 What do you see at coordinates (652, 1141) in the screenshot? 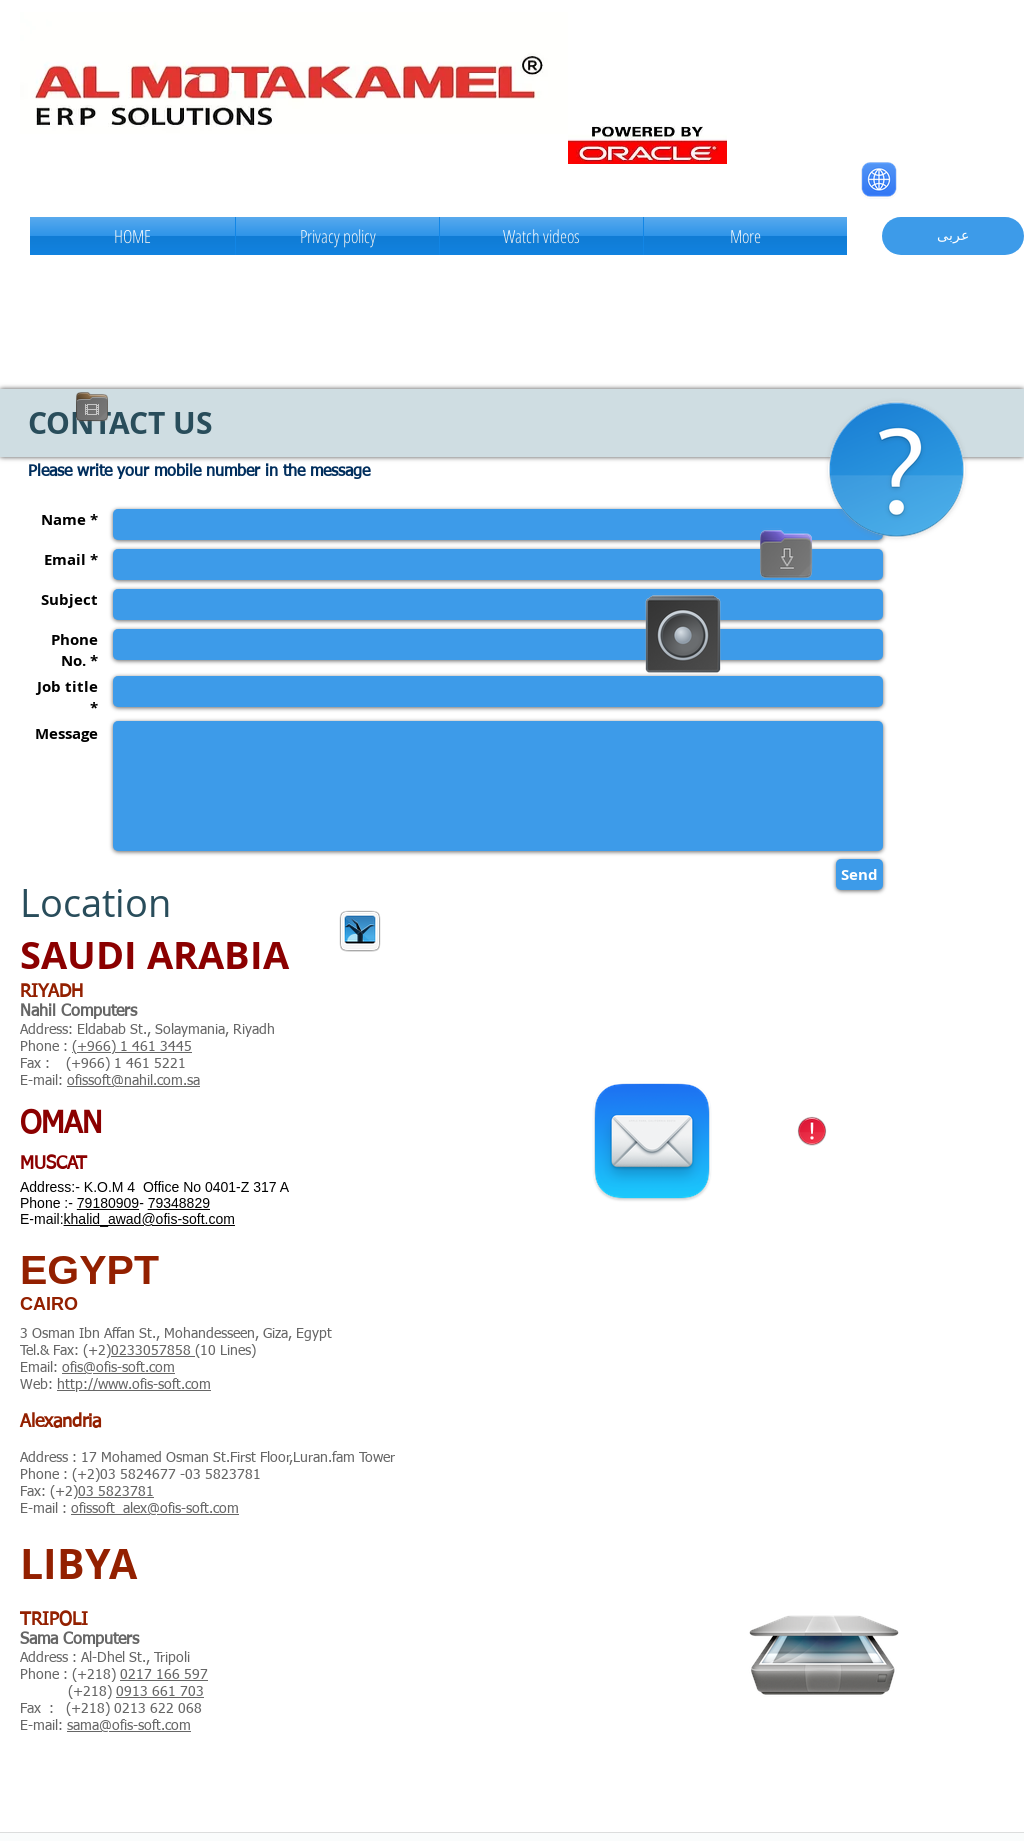
I see `open the mail app` at bounding box center [652, 1141].